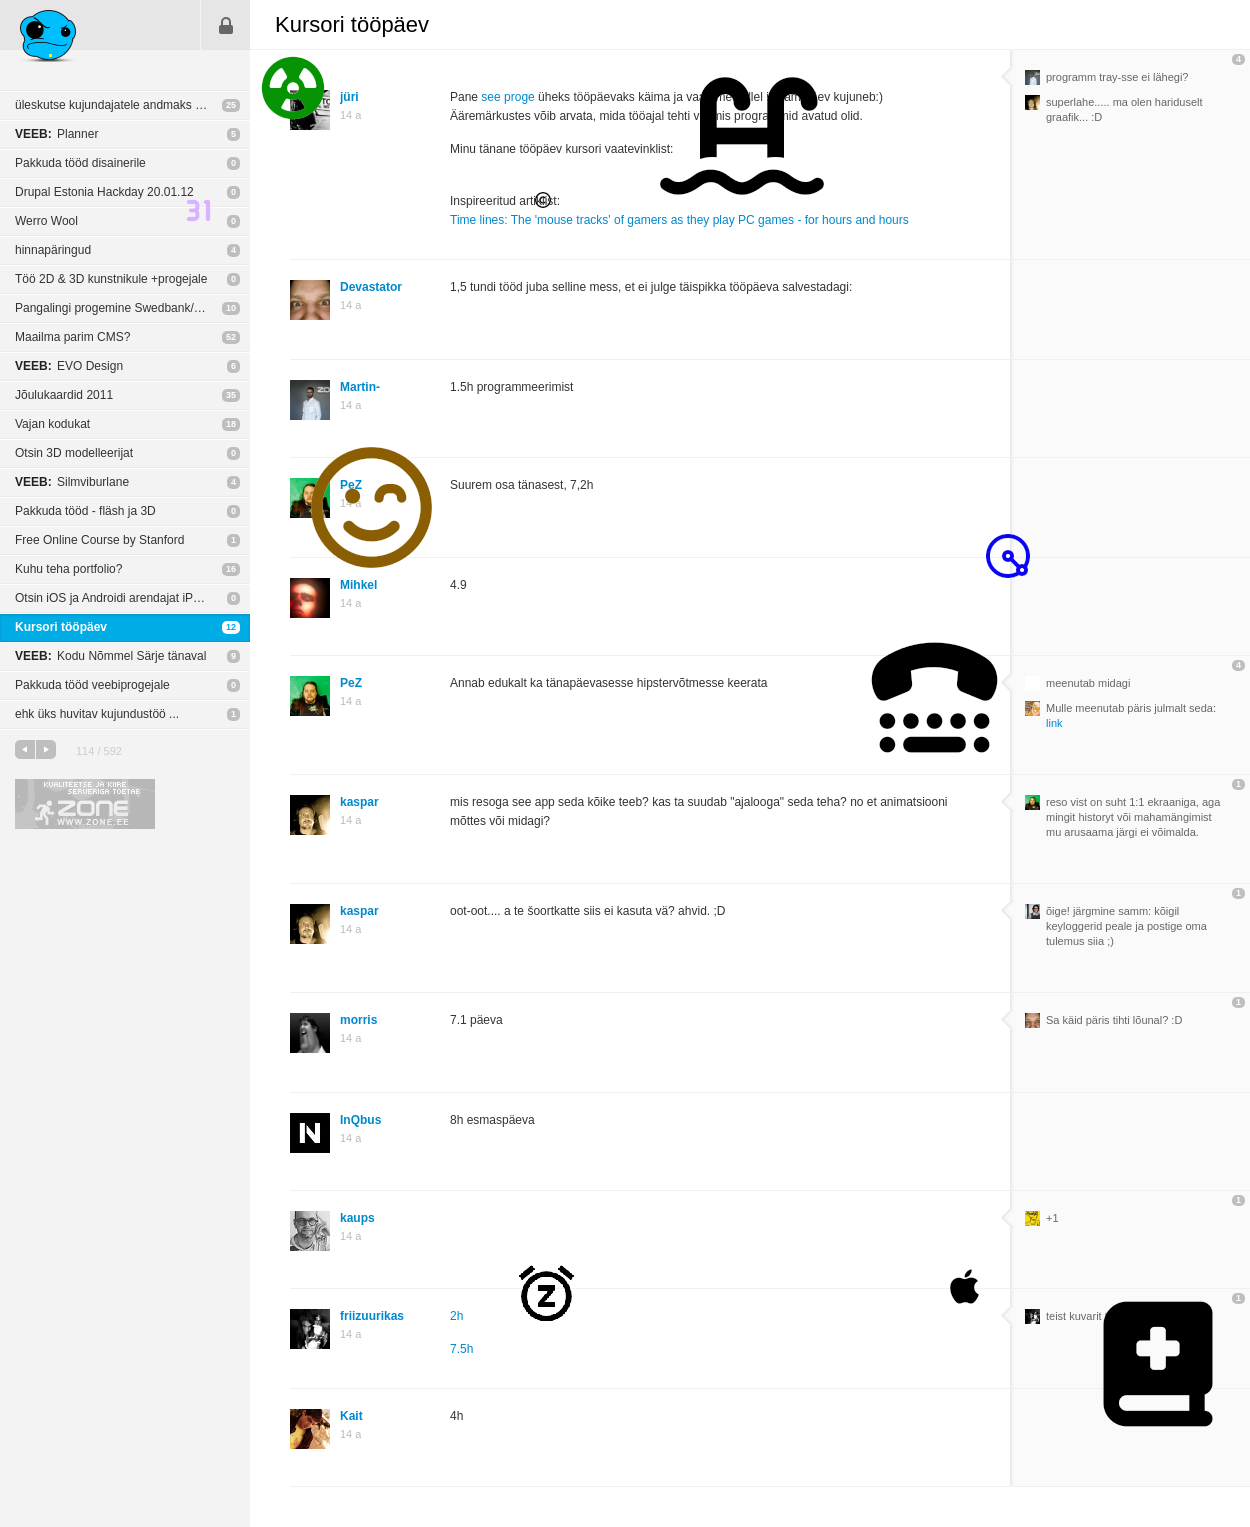  I want to click on access TTY or text telephone services, so click(934, 697).